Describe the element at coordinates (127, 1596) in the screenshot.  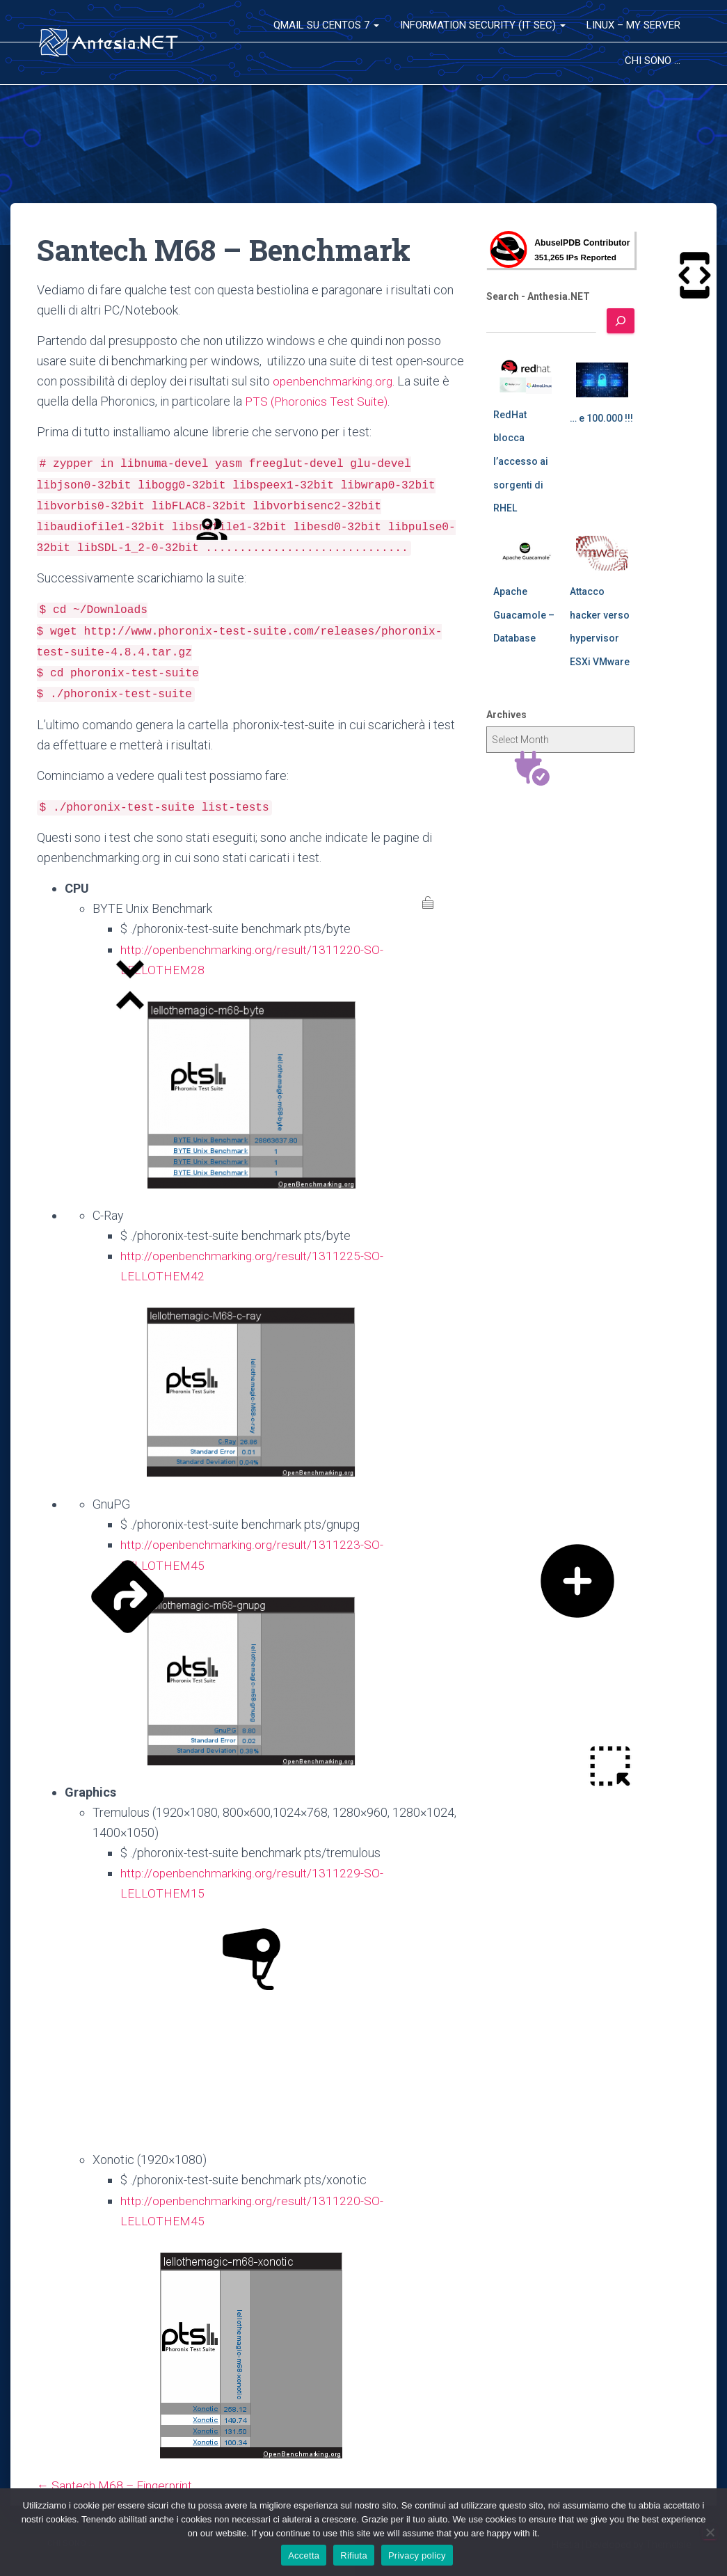
I see `turn right navigation instruction` at that location.